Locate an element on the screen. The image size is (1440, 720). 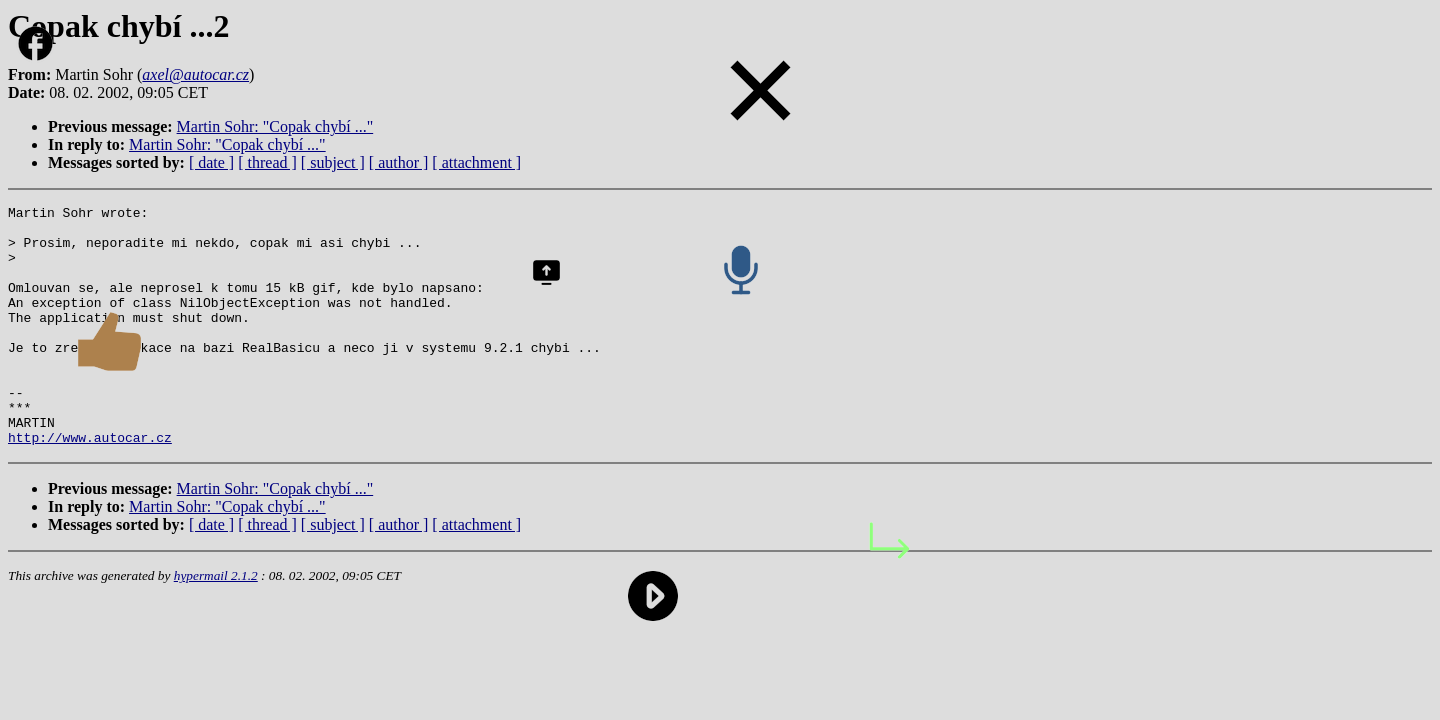
upload file to display or screen is located at coordinates (546, 271).